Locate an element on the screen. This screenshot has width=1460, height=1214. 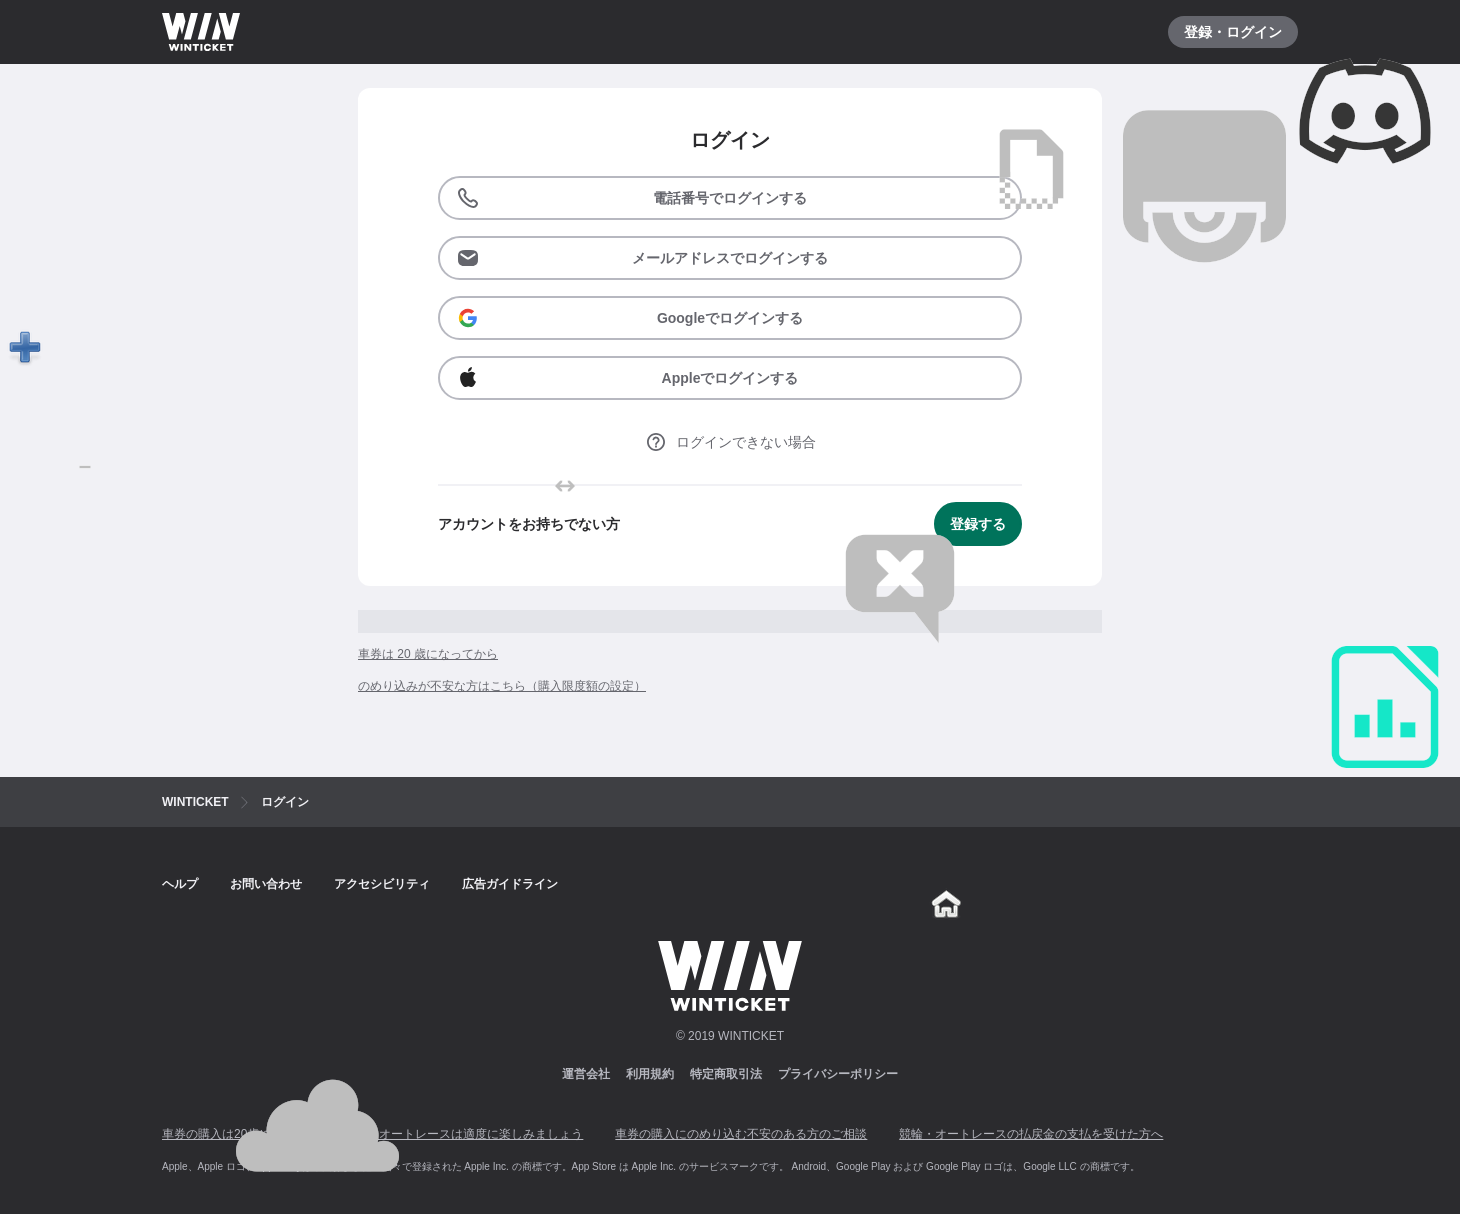
remove an item from a list is located at coordinates (85, 467).